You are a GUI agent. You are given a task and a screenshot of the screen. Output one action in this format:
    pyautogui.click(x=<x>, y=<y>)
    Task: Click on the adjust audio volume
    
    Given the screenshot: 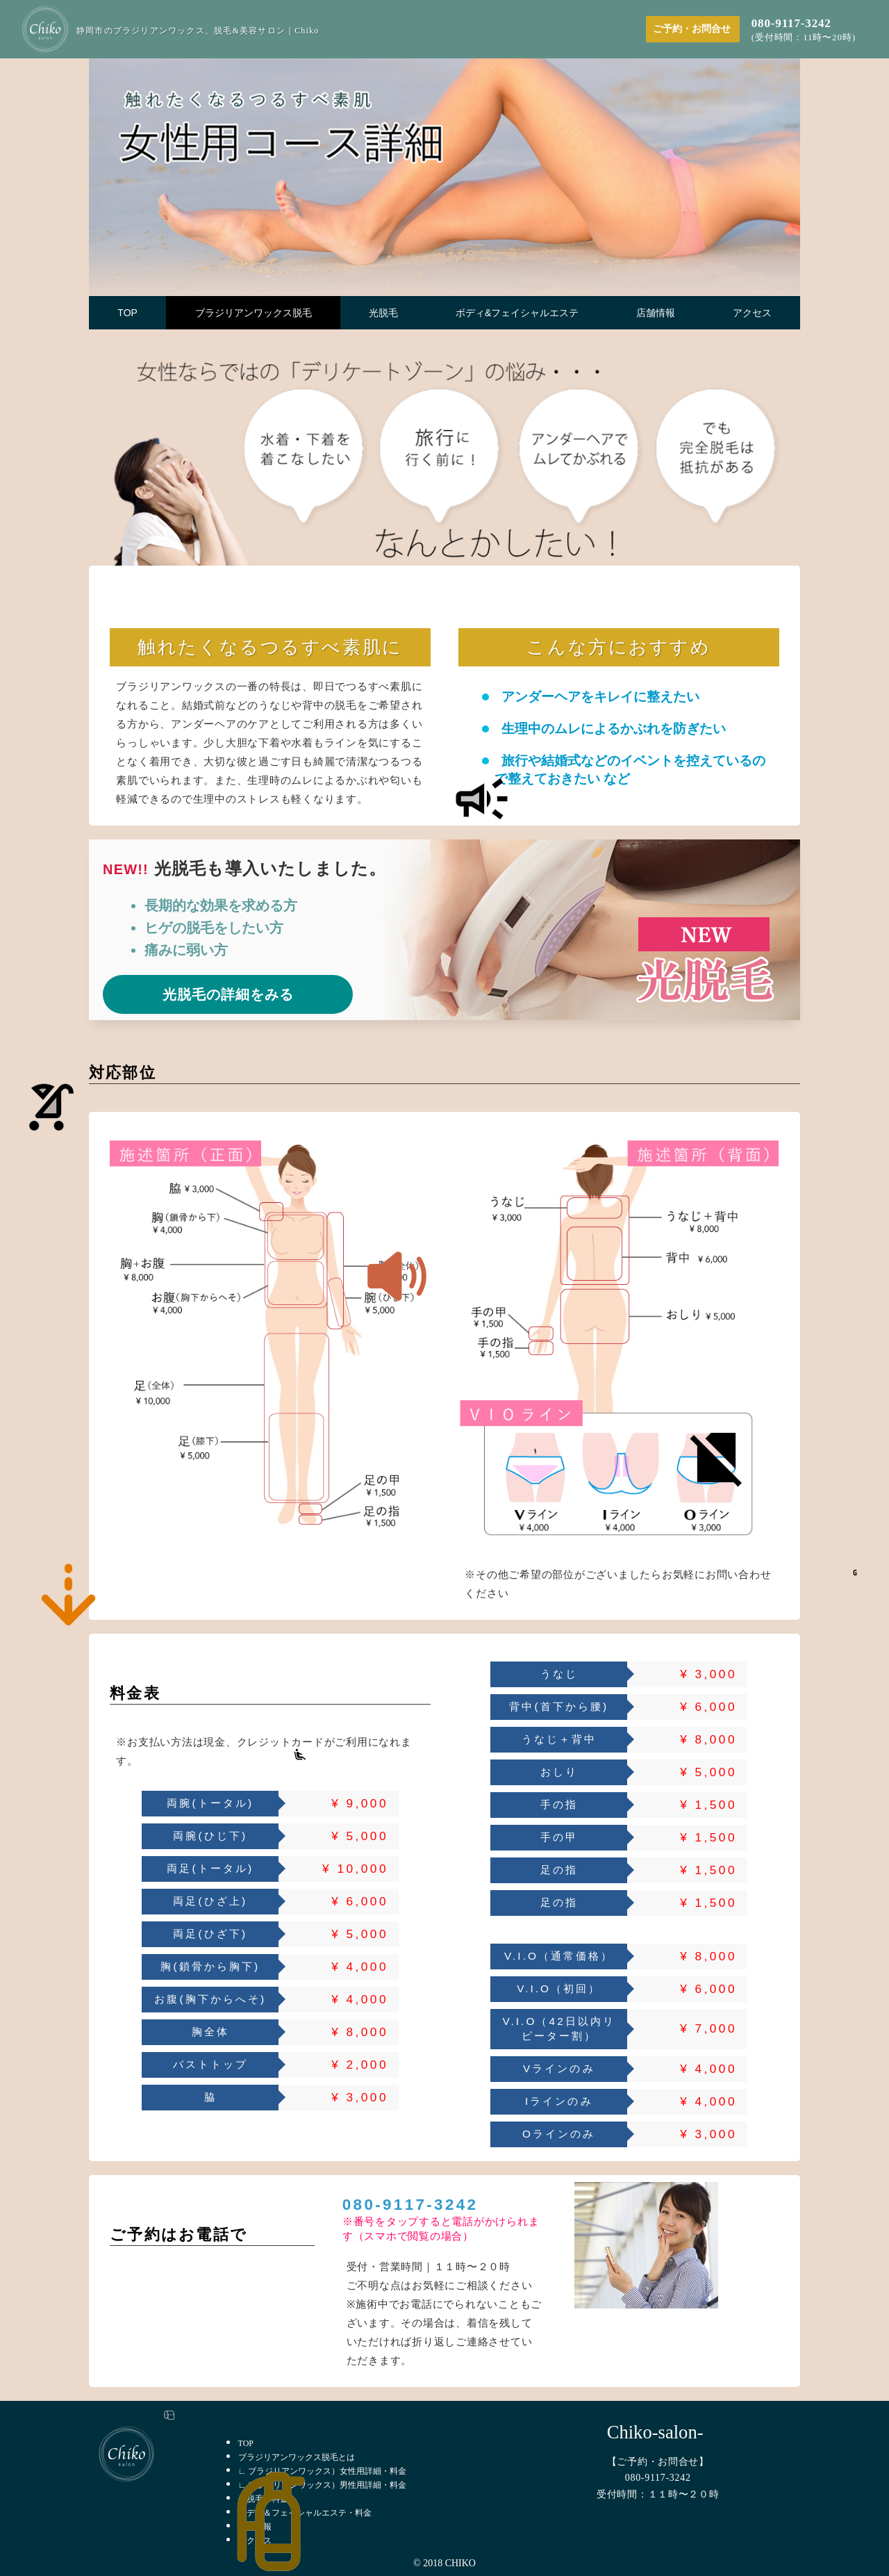 What is the action you would take?
    pyautogui.click(x=397, y=1276)
    